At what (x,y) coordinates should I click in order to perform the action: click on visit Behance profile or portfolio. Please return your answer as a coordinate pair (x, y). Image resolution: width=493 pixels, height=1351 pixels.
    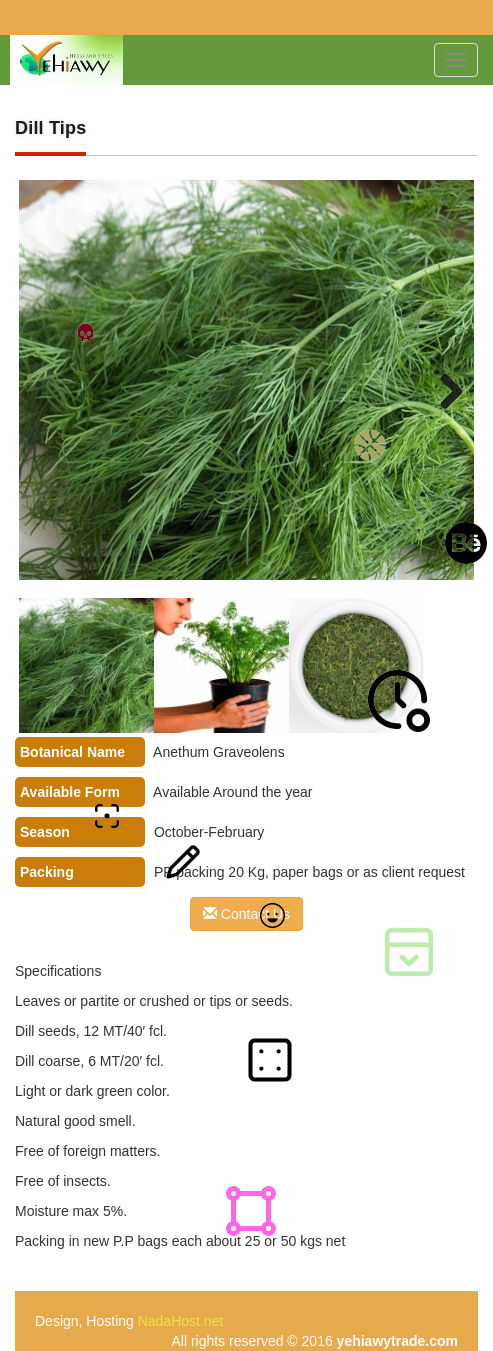
    Looking at the image, I should click on (466, 543).